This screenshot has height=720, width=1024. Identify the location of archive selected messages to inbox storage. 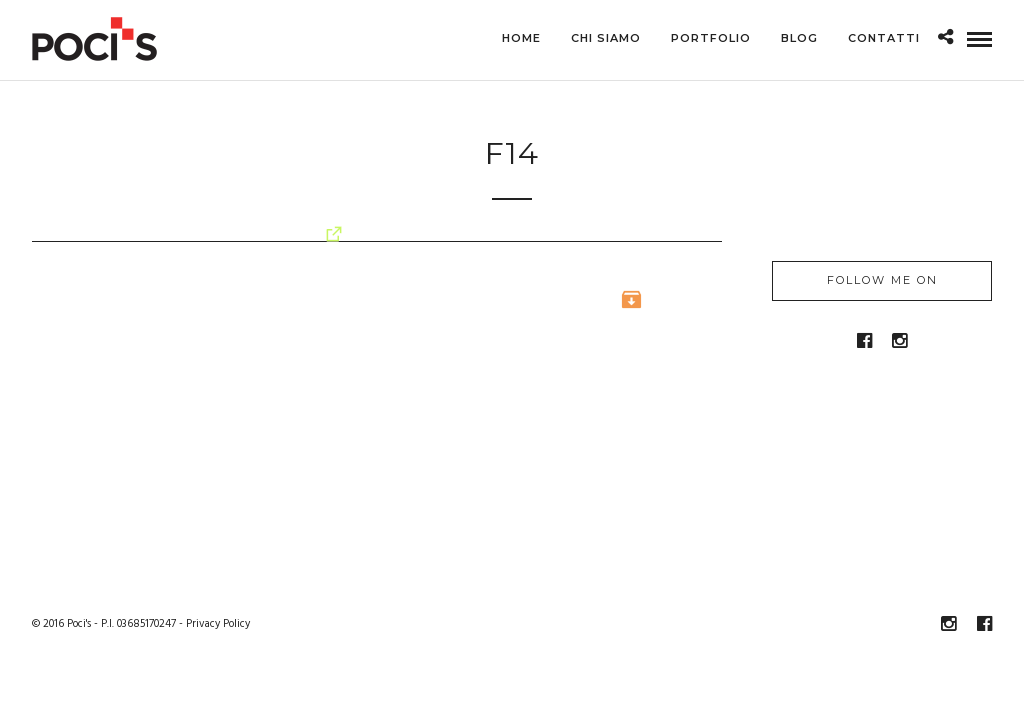
(631, 299).